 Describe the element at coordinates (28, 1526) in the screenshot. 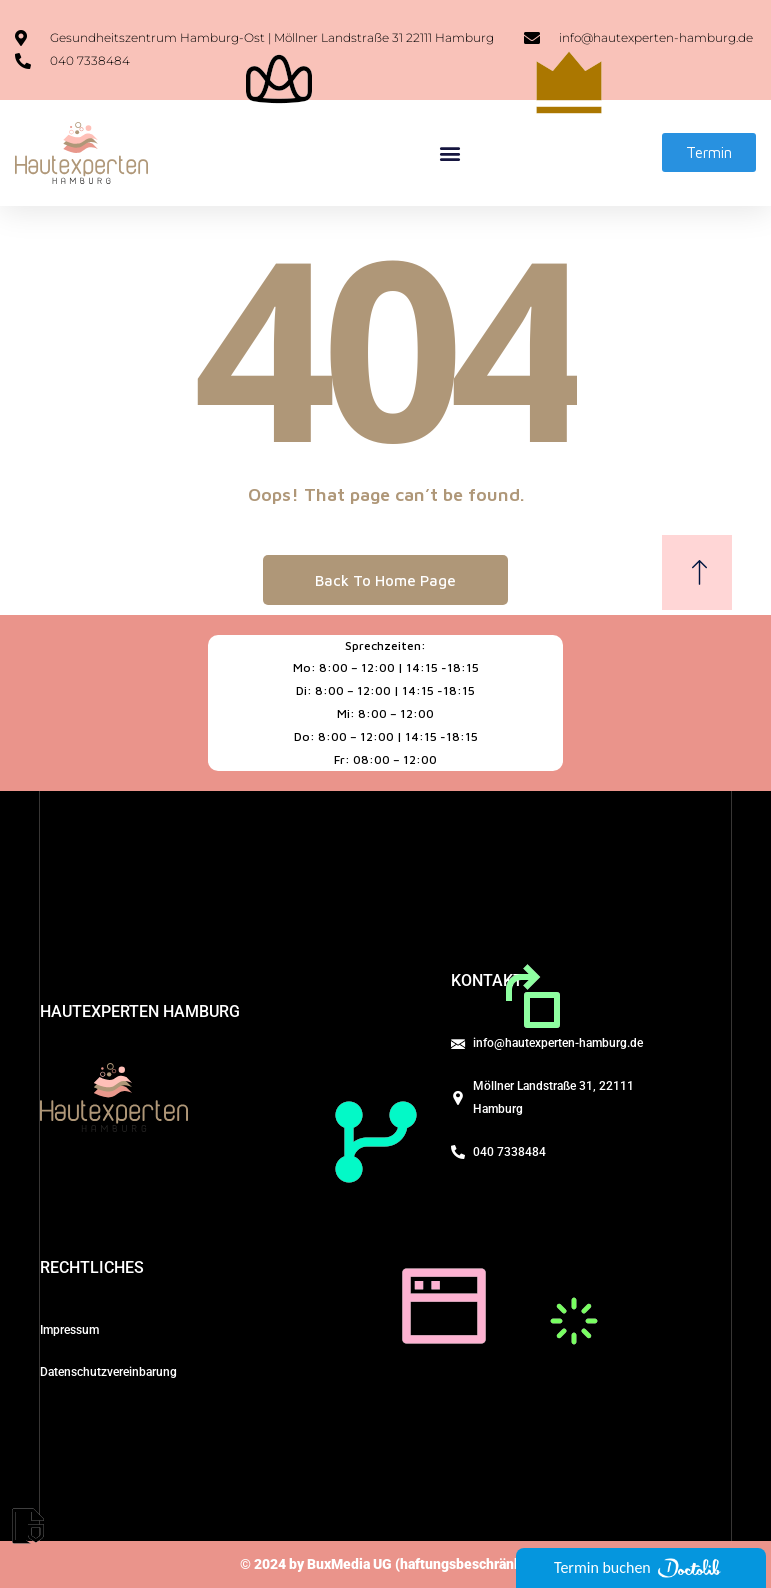

I see `view protected or secured document` at that location.